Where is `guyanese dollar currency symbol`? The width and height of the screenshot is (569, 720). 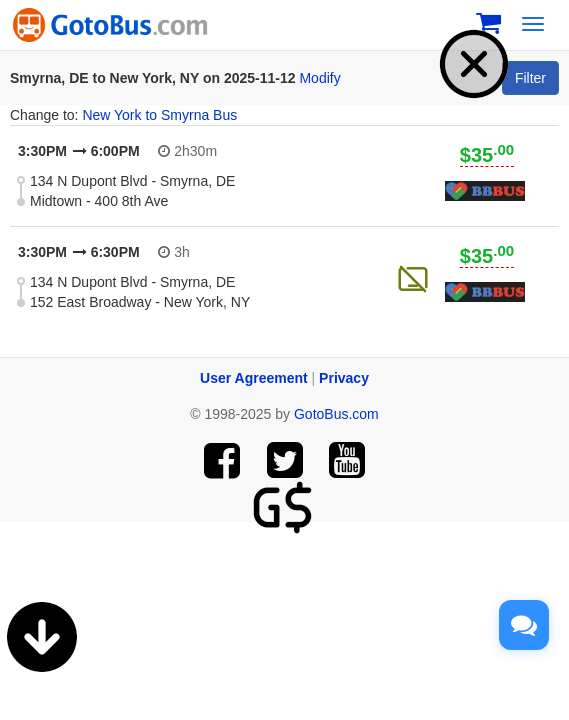 guyanese dollar currency symbol is located at coordinates (282, 507).